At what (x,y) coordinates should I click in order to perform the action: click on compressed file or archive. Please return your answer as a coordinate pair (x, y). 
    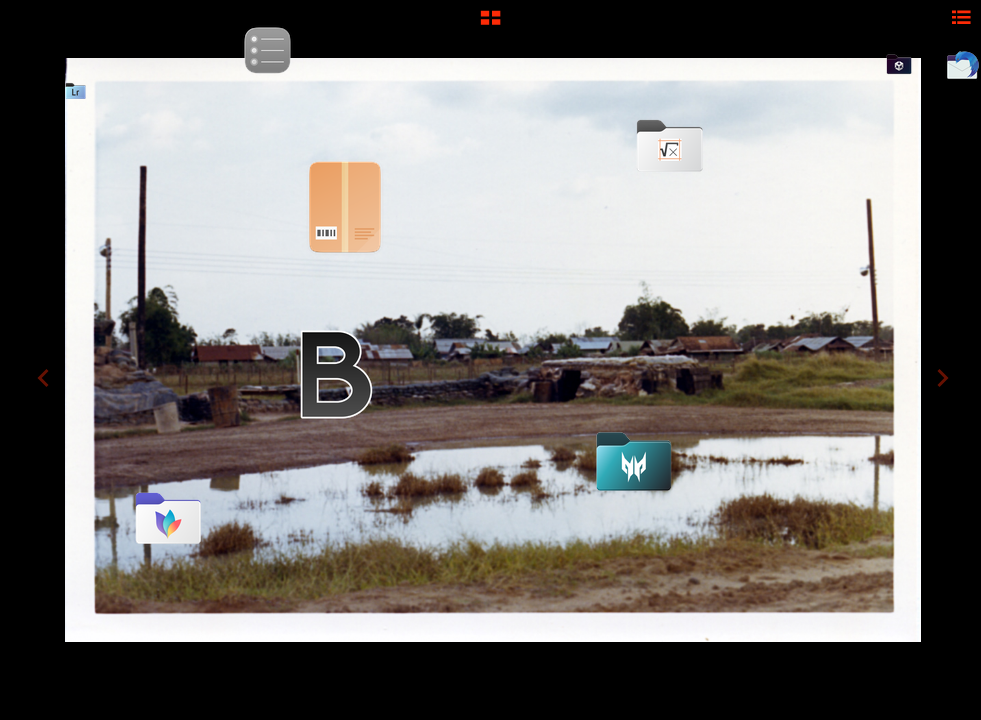
    Looking at the image, I should click on (345, 207).